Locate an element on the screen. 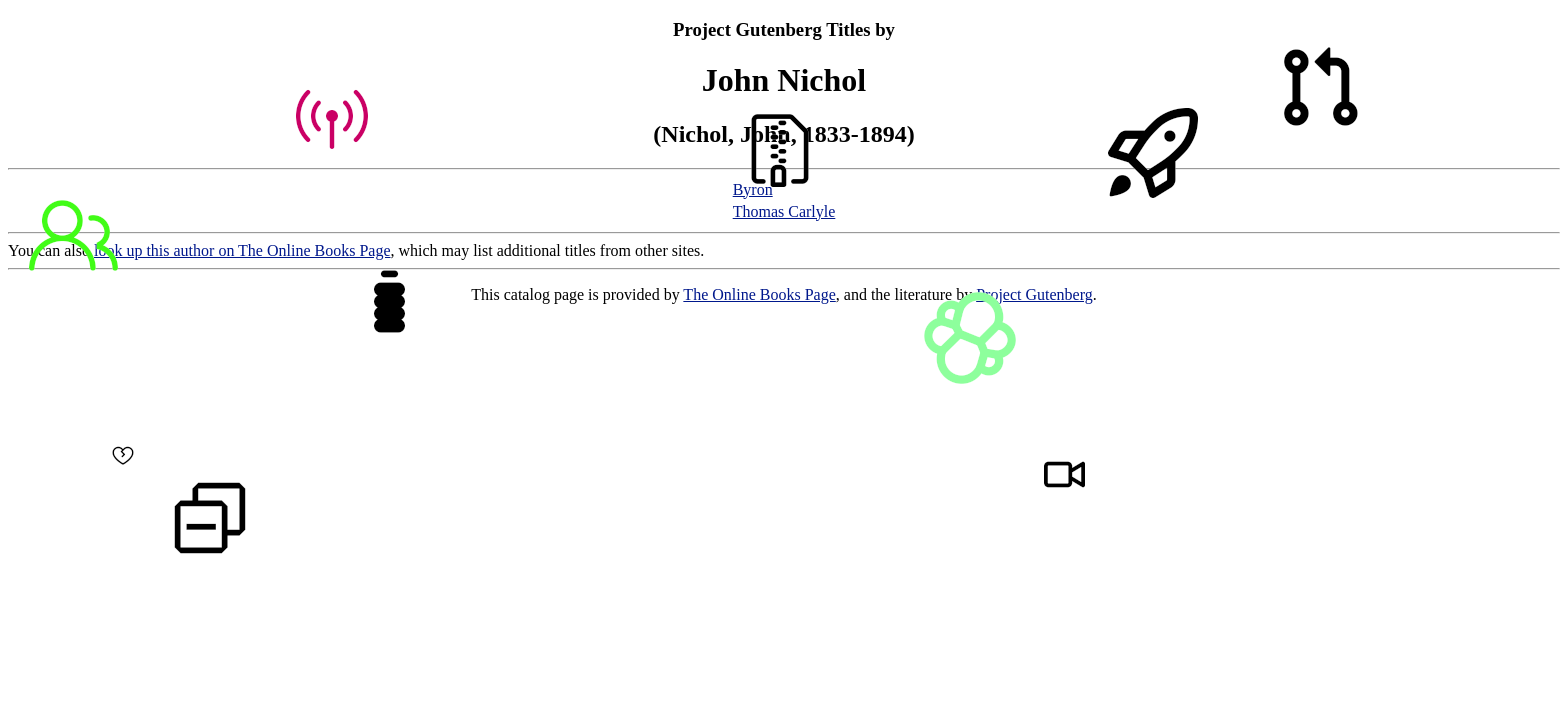 The height and width of the screenshot is (720, 1568). track your water intake is located at coordinates (389, 301).